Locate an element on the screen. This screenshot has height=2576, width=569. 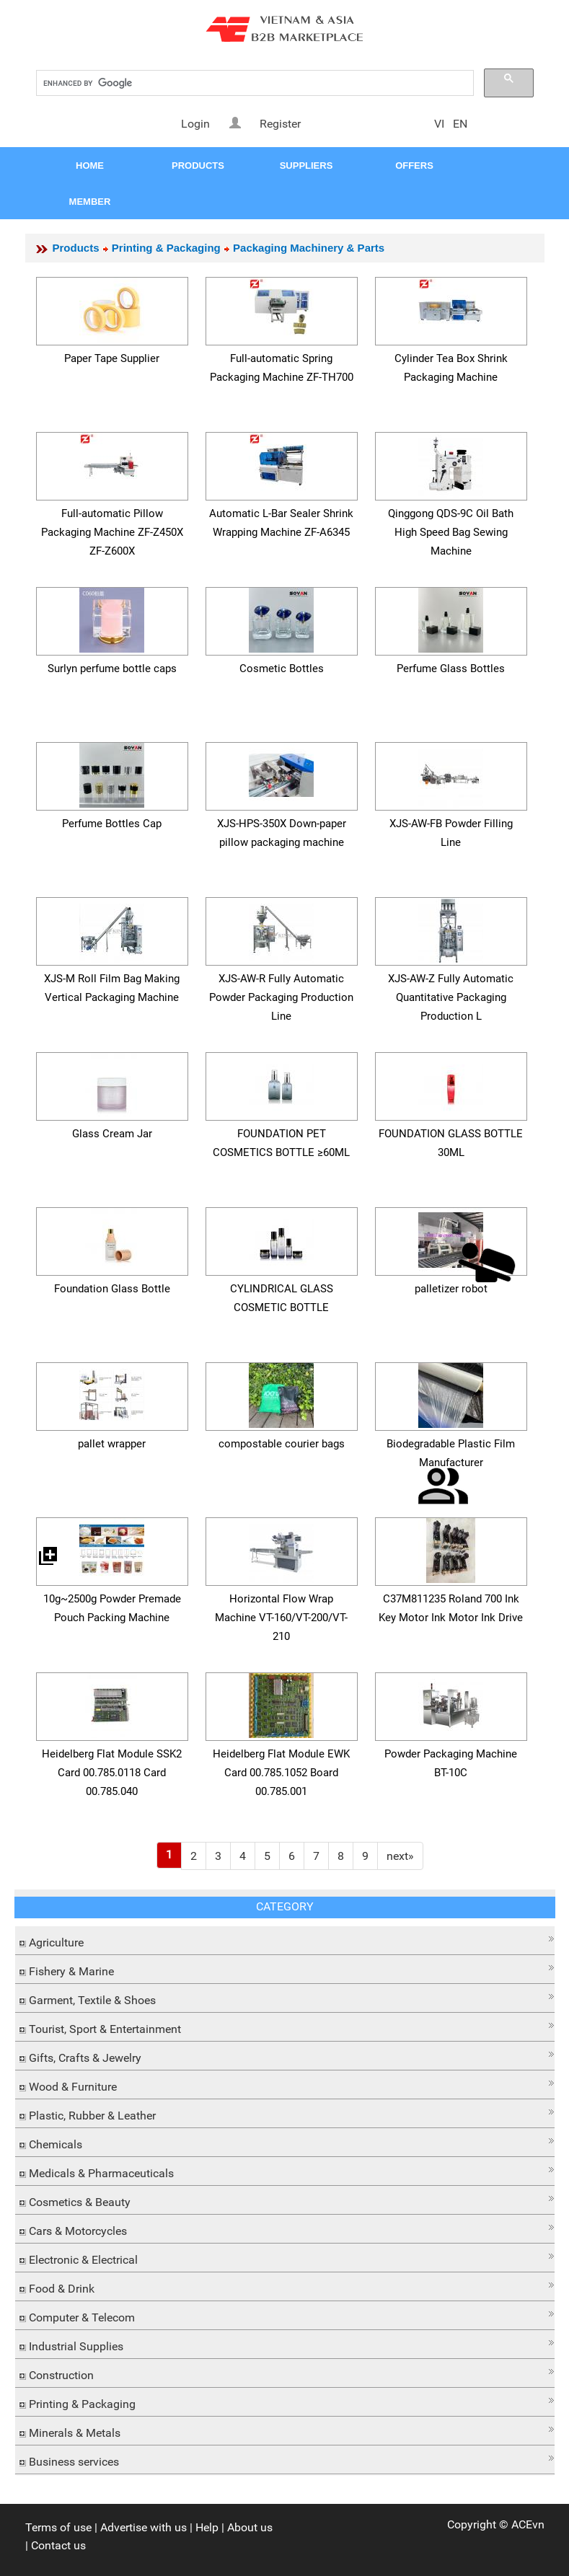
indicates a lie-flat or angled seat option on a flight is located at coordinates (486, 1263).